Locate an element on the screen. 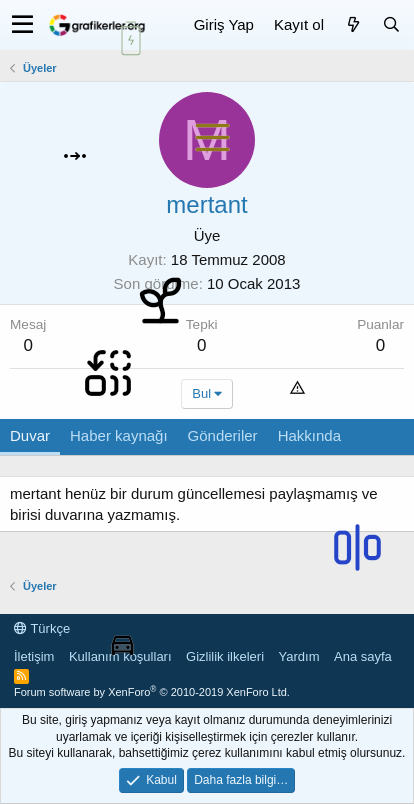  indicates growth or progress is located at coordinates (160, 300).